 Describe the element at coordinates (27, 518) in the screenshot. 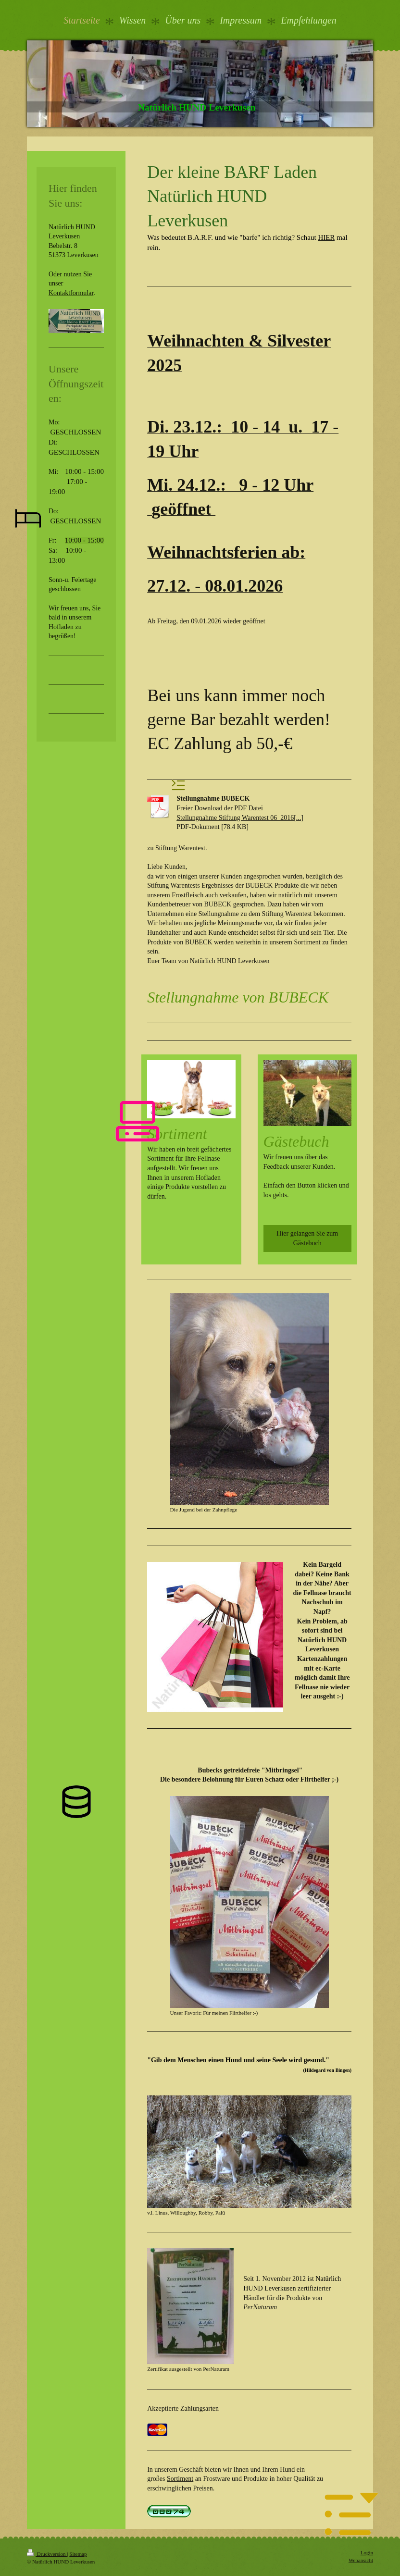

I see `view hotel or accommodation options` at that location.